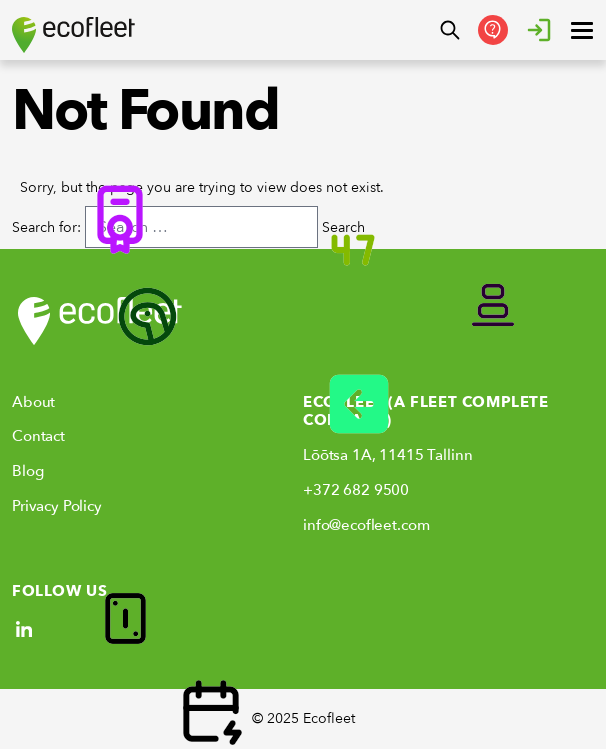  Describe the element at coordinates (353, 250) in the screenshot. I see `indicates item number 47 in a list or sequence` at that location.